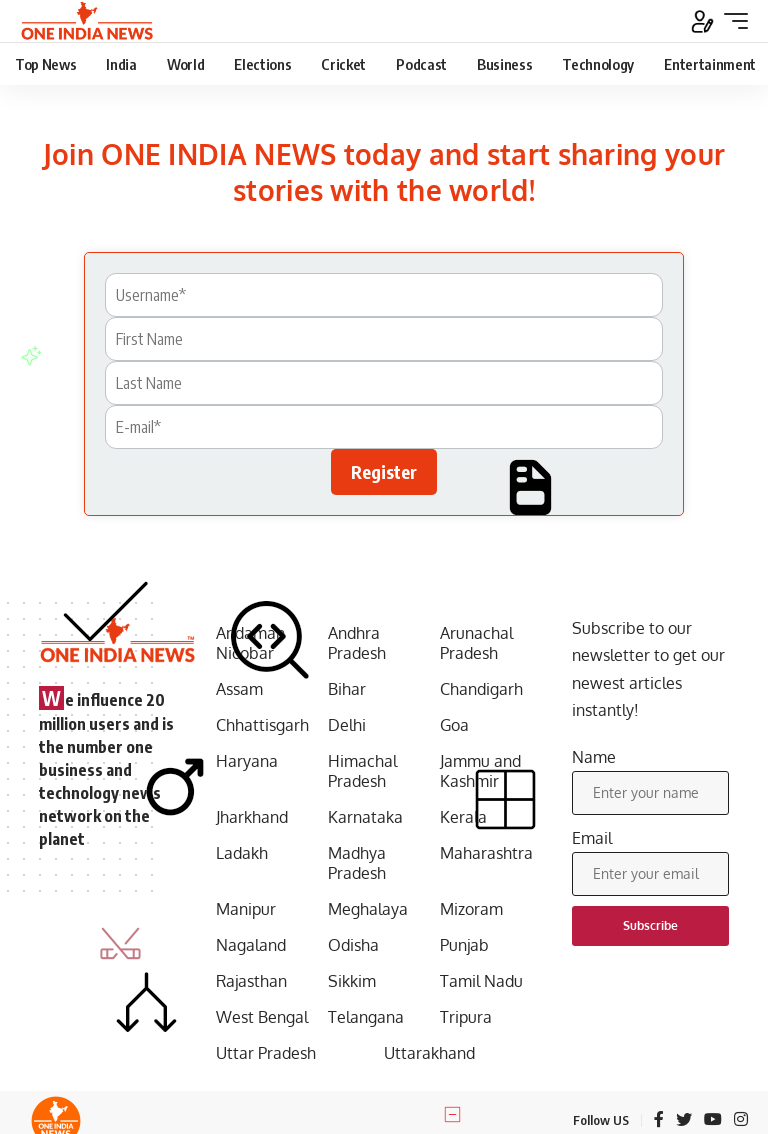 Image resolution: width=768 pixels, height=1134 pixels. I want to click on select male gender option, so click(175, 787).